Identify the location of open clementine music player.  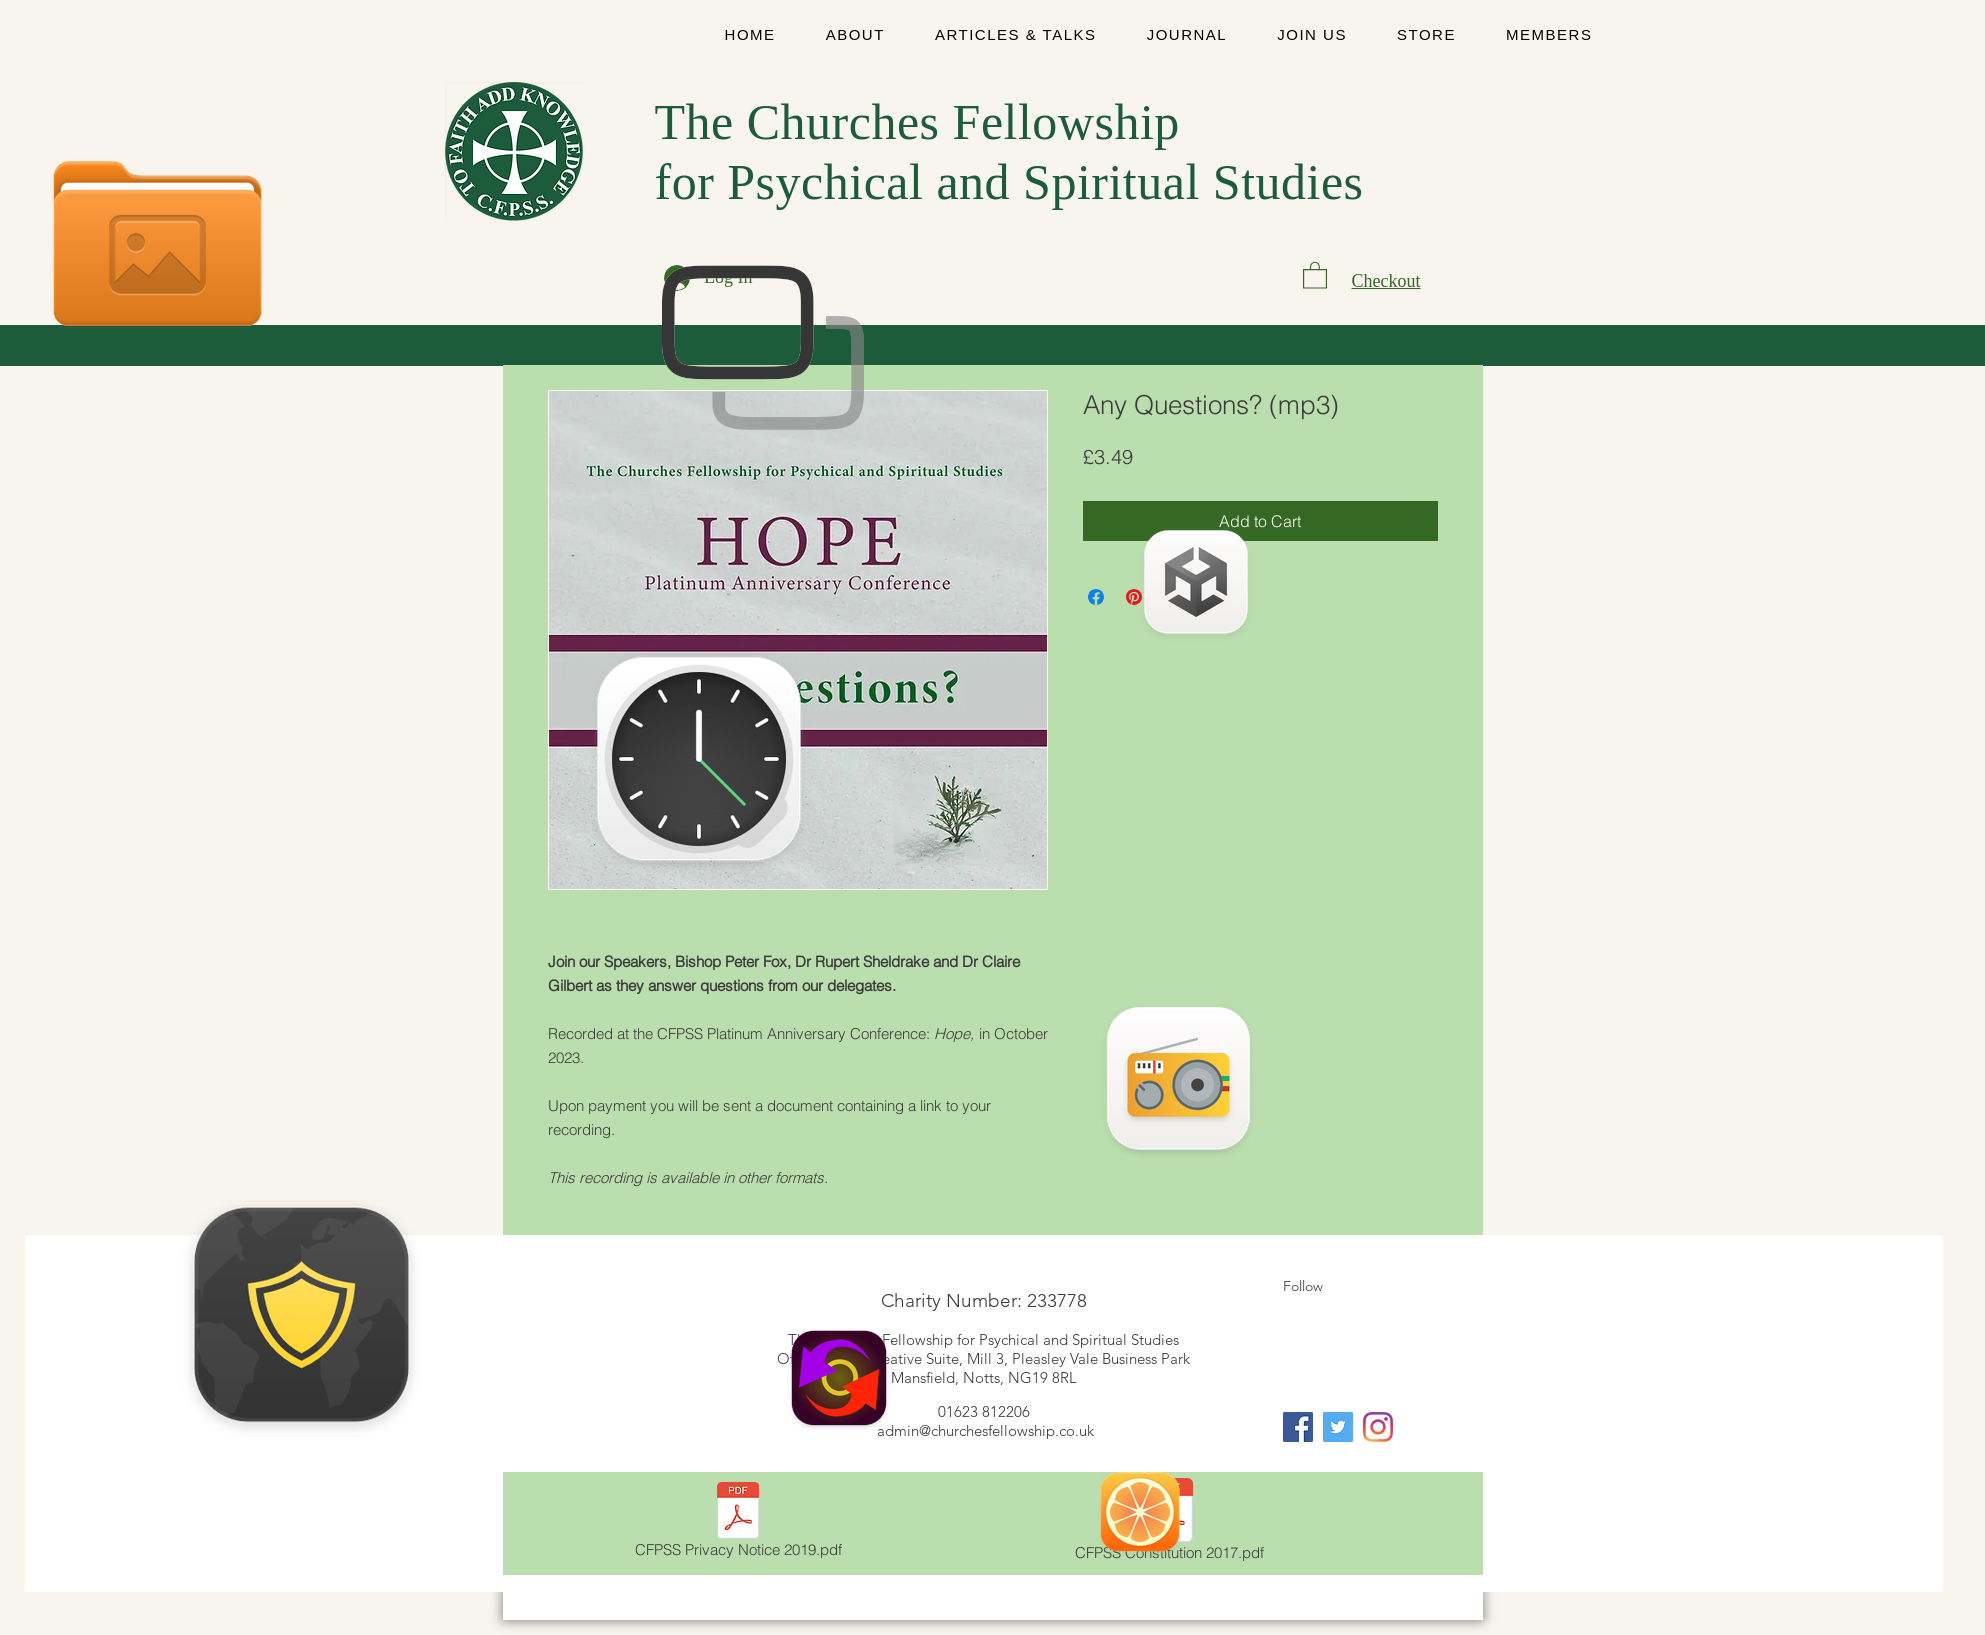
(1140, 1512).